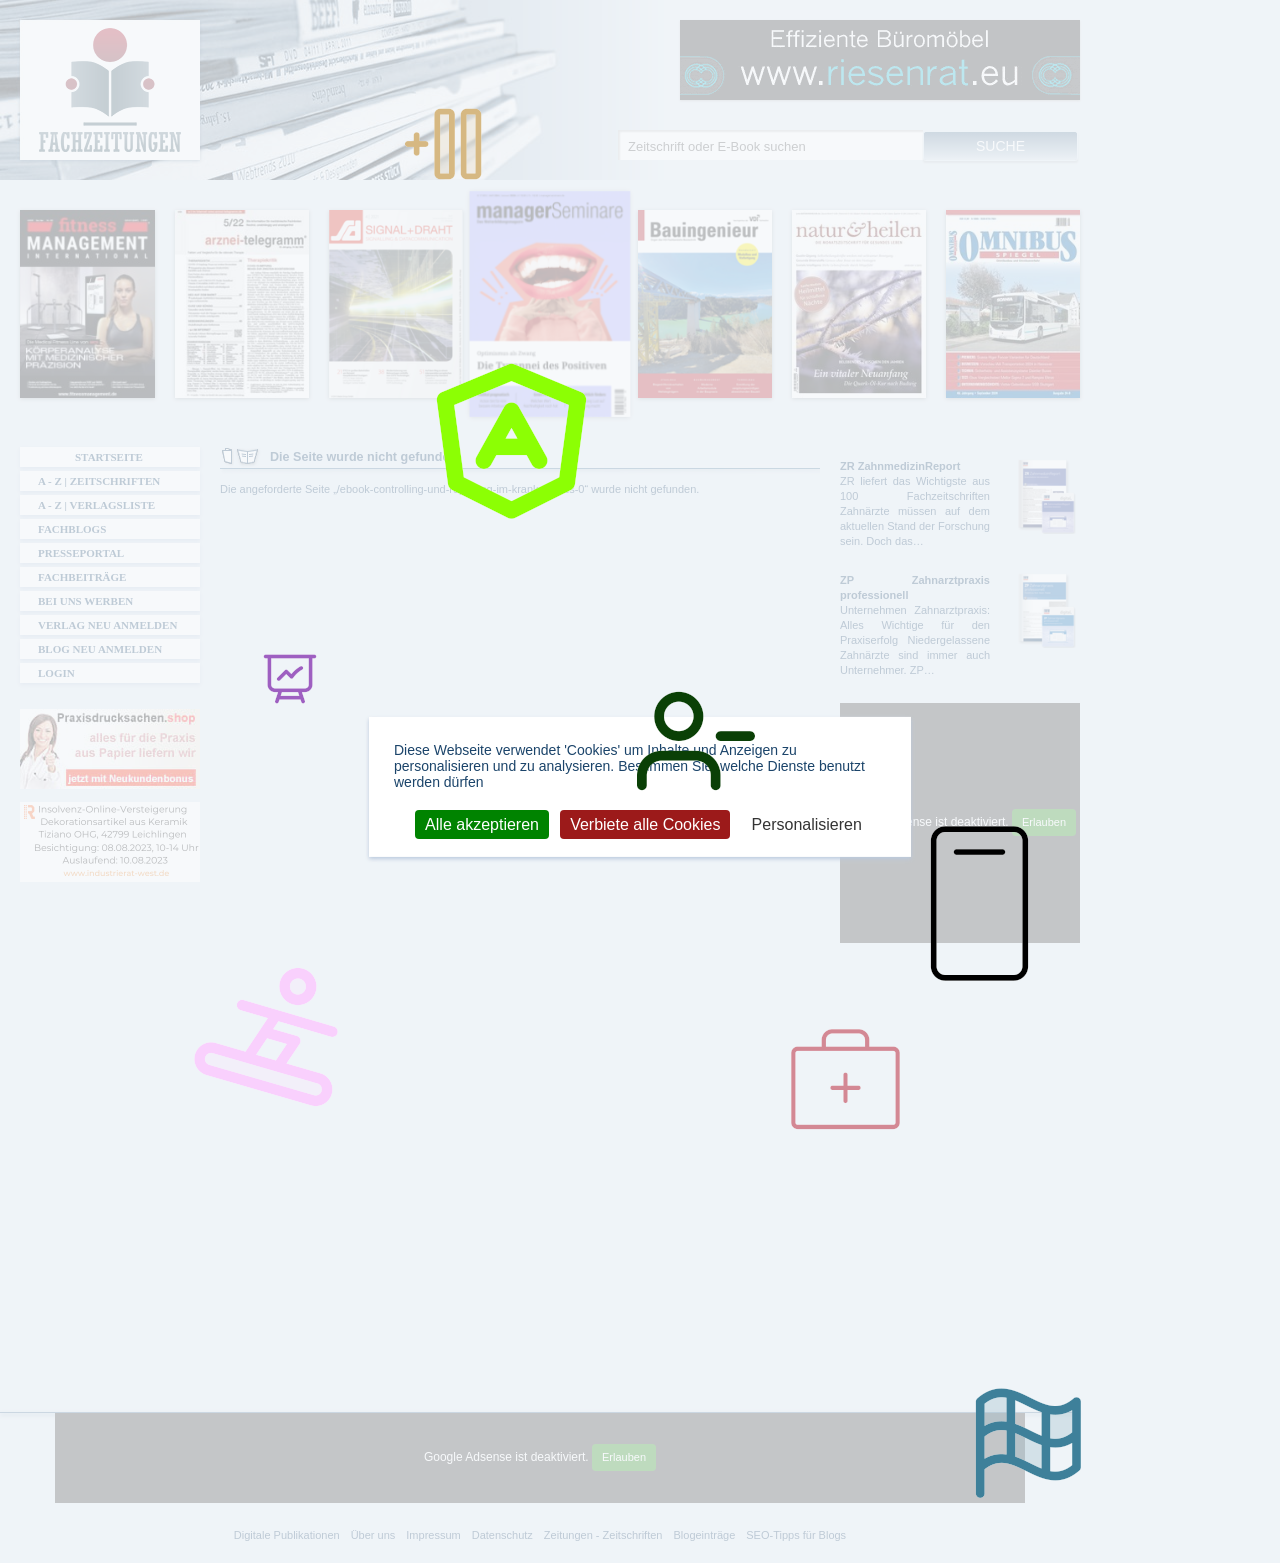 This screenshot has width=1280, height=1563. What do you see at coordinates (274, 1037) in the screenshot?
I see `access snowboarding or winter sports content` at bounding box center [274, 1037].